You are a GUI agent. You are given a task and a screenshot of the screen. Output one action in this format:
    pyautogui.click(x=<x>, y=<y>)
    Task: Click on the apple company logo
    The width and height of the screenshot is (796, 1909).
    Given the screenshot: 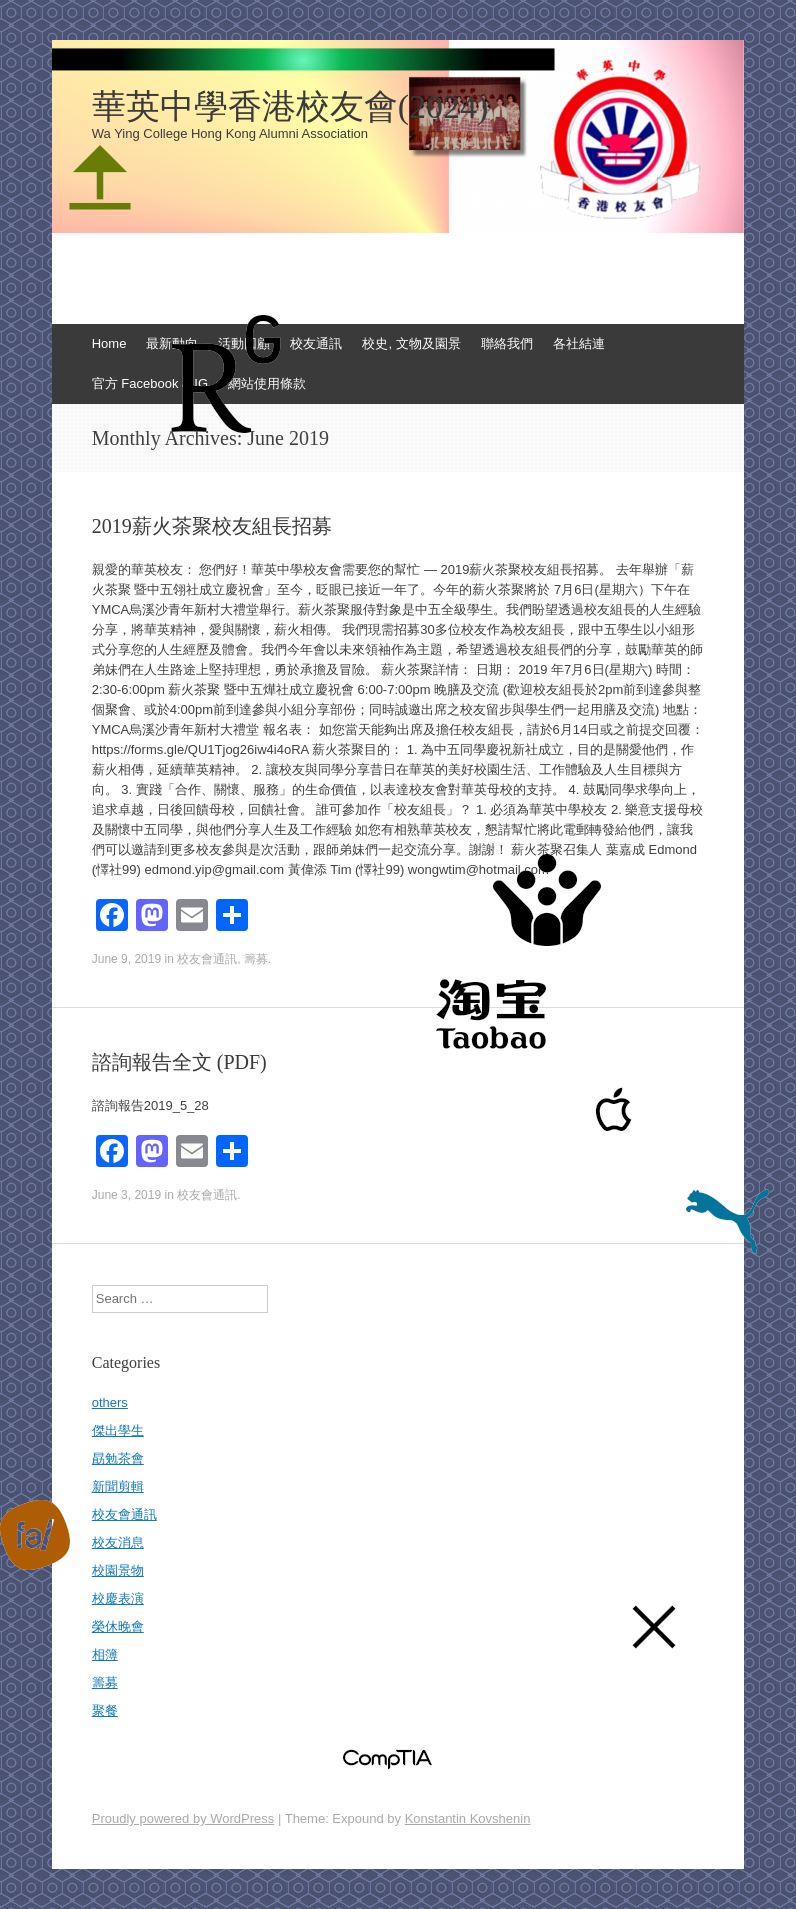 What is the action you would take?
    pyautogui.click(x=614, y=1109)
    